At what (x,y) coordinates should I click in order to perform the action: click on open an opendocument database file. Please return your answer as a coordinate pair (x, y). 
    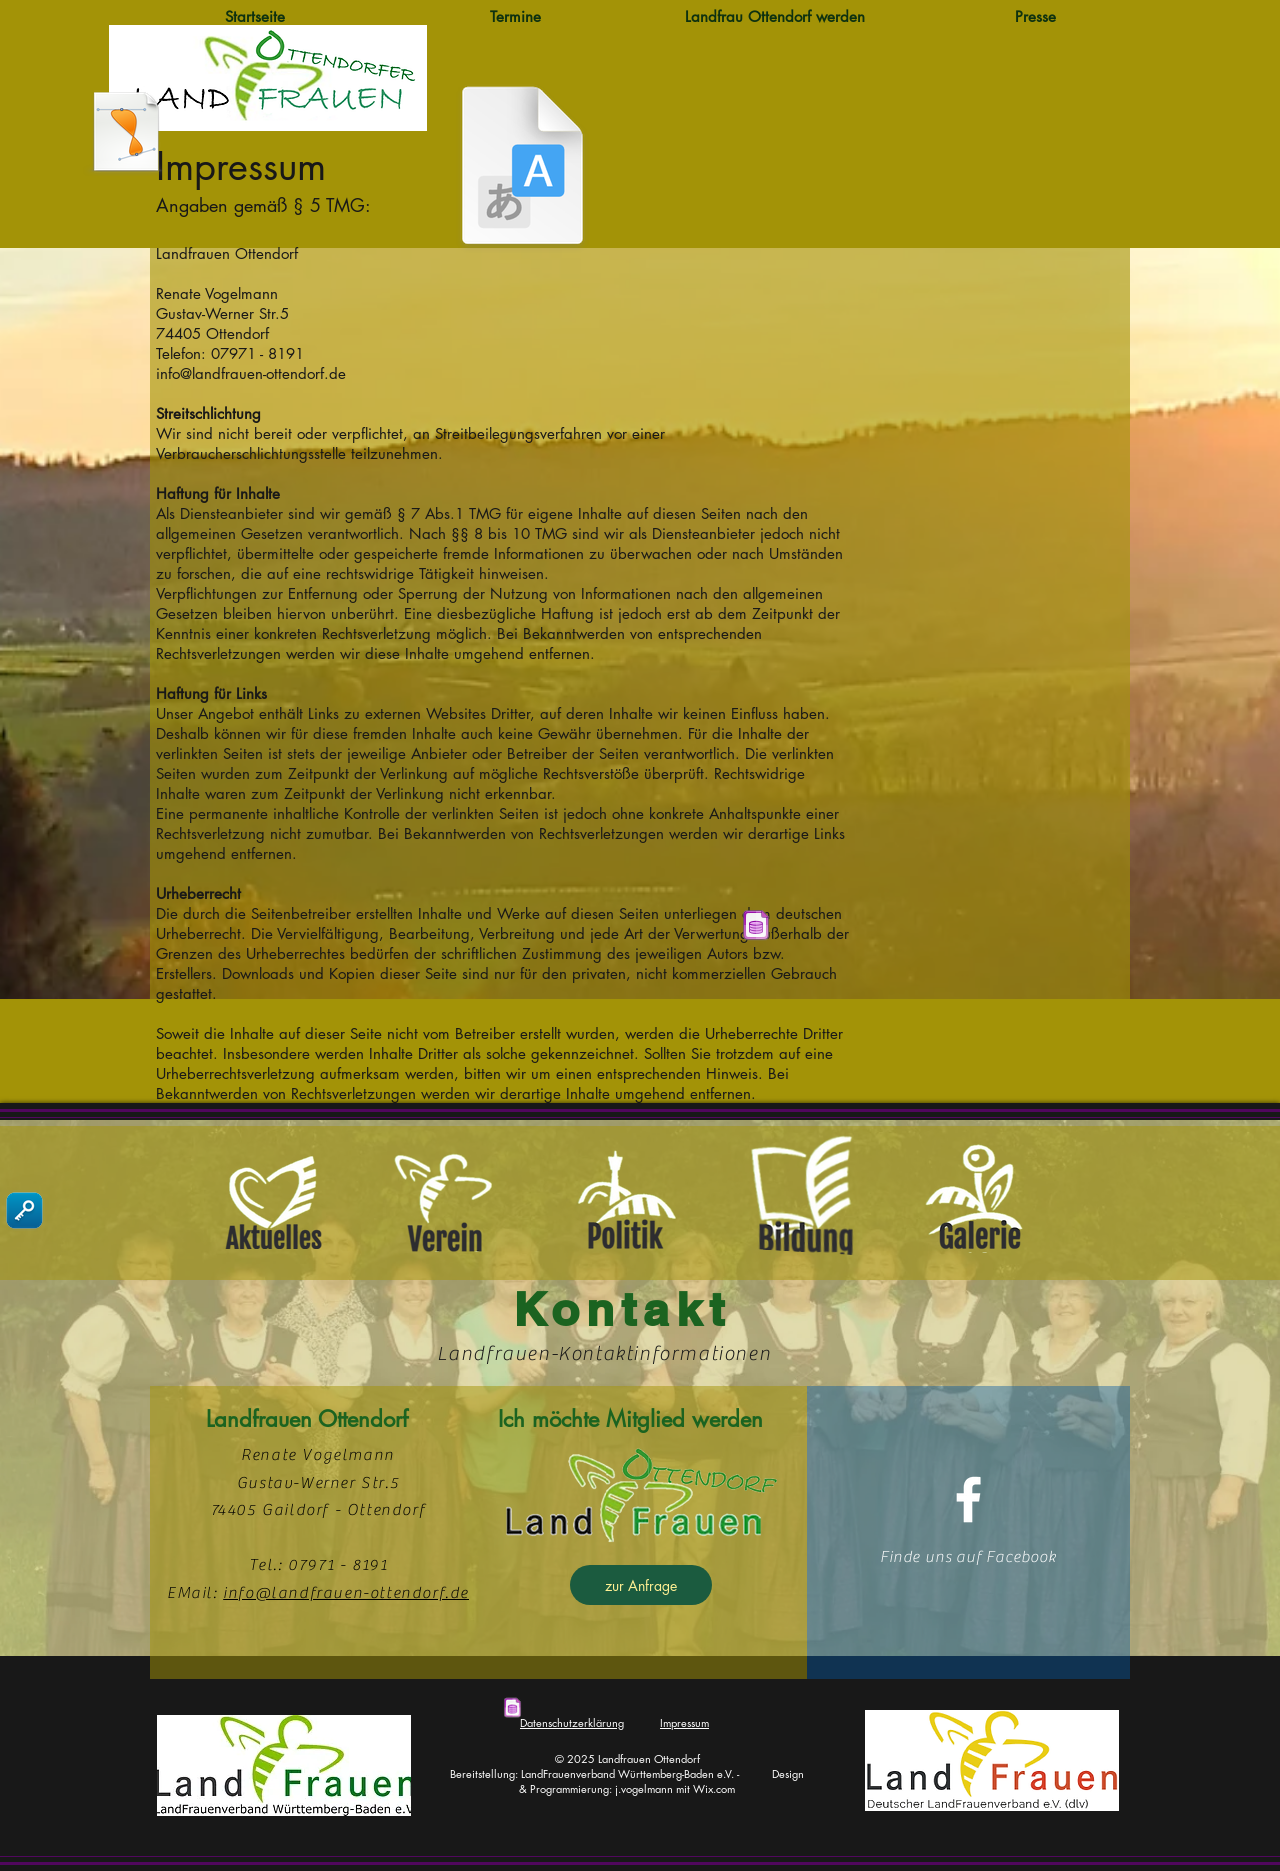
    Looking at the image, I should click on (512, 1707).